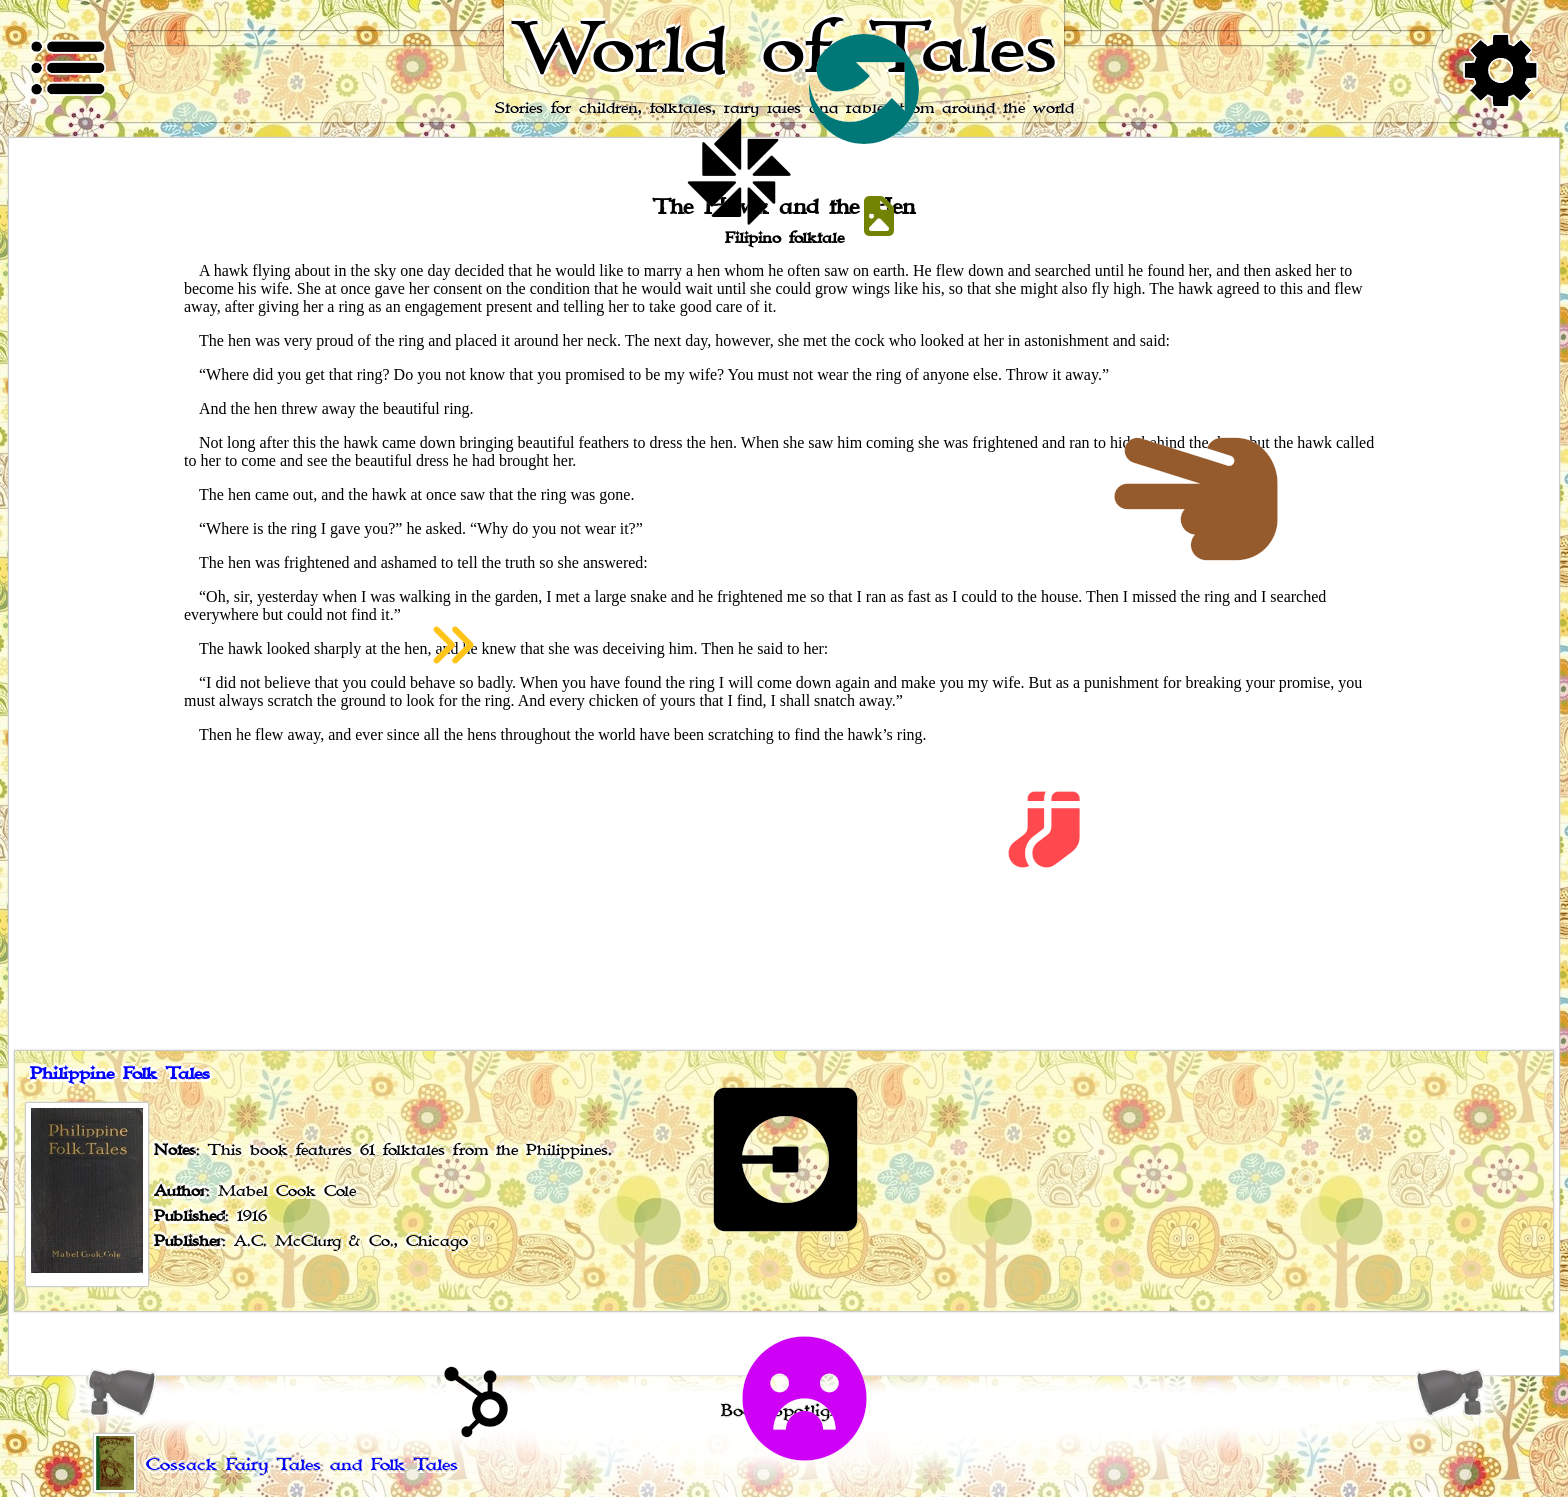  I want to click on browse socks or hosiery products, so click(1046, 829).